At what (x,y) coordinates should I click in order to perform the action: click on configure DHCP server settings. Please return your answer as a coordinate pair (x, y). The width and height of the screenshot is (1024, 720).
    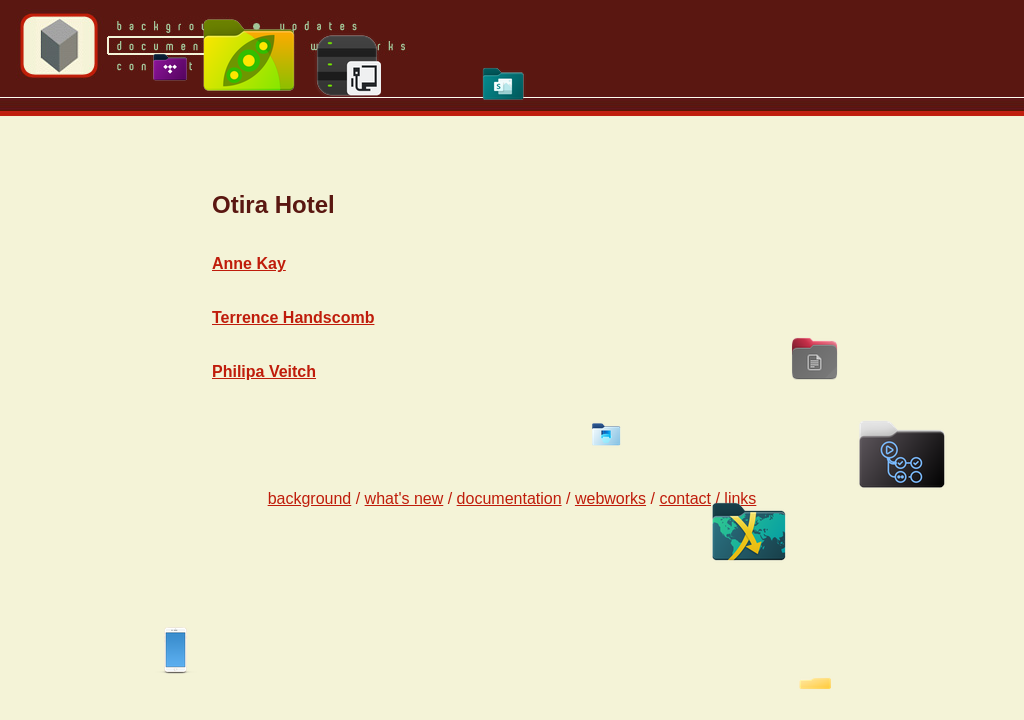
    Looking at the image, I should click on (347, 66).